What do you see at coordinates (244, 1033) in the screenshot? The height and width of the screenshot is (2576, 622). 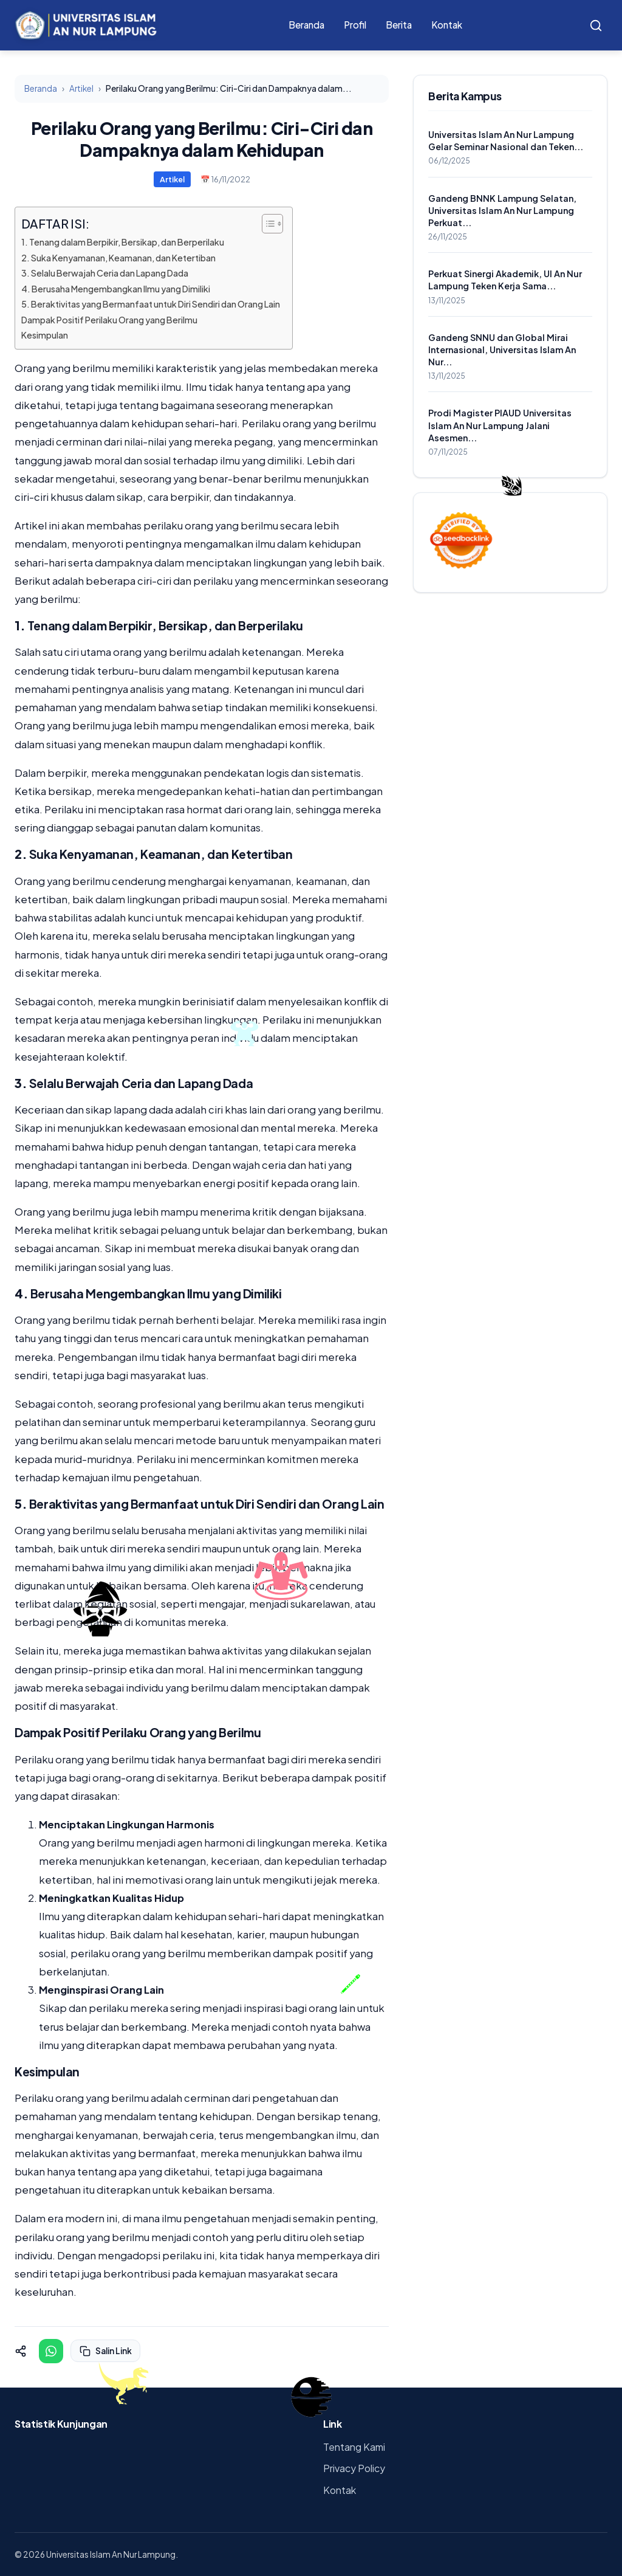 I see `indicates strength or power attribute in a game` at bounding box center [244, 1033].